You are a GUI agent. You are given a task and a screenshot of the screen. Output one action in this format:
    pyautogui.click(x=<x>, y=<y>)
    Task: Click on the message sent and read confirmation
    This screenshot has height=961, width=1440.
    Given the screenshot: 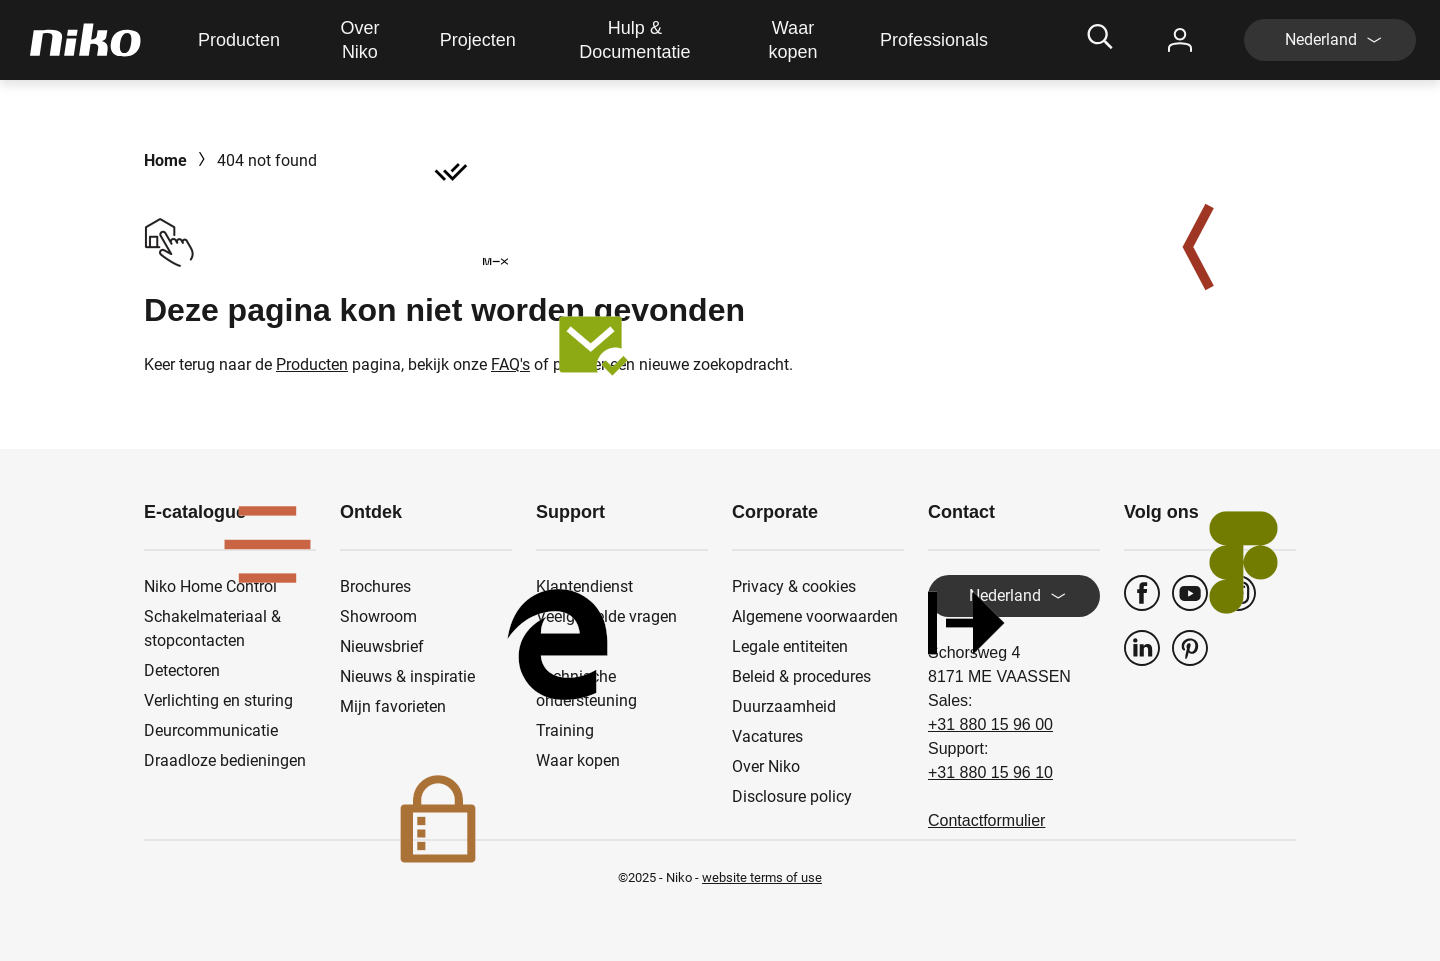 What is the action you would take?
    pyautogui.click(x=451, y=172)
    